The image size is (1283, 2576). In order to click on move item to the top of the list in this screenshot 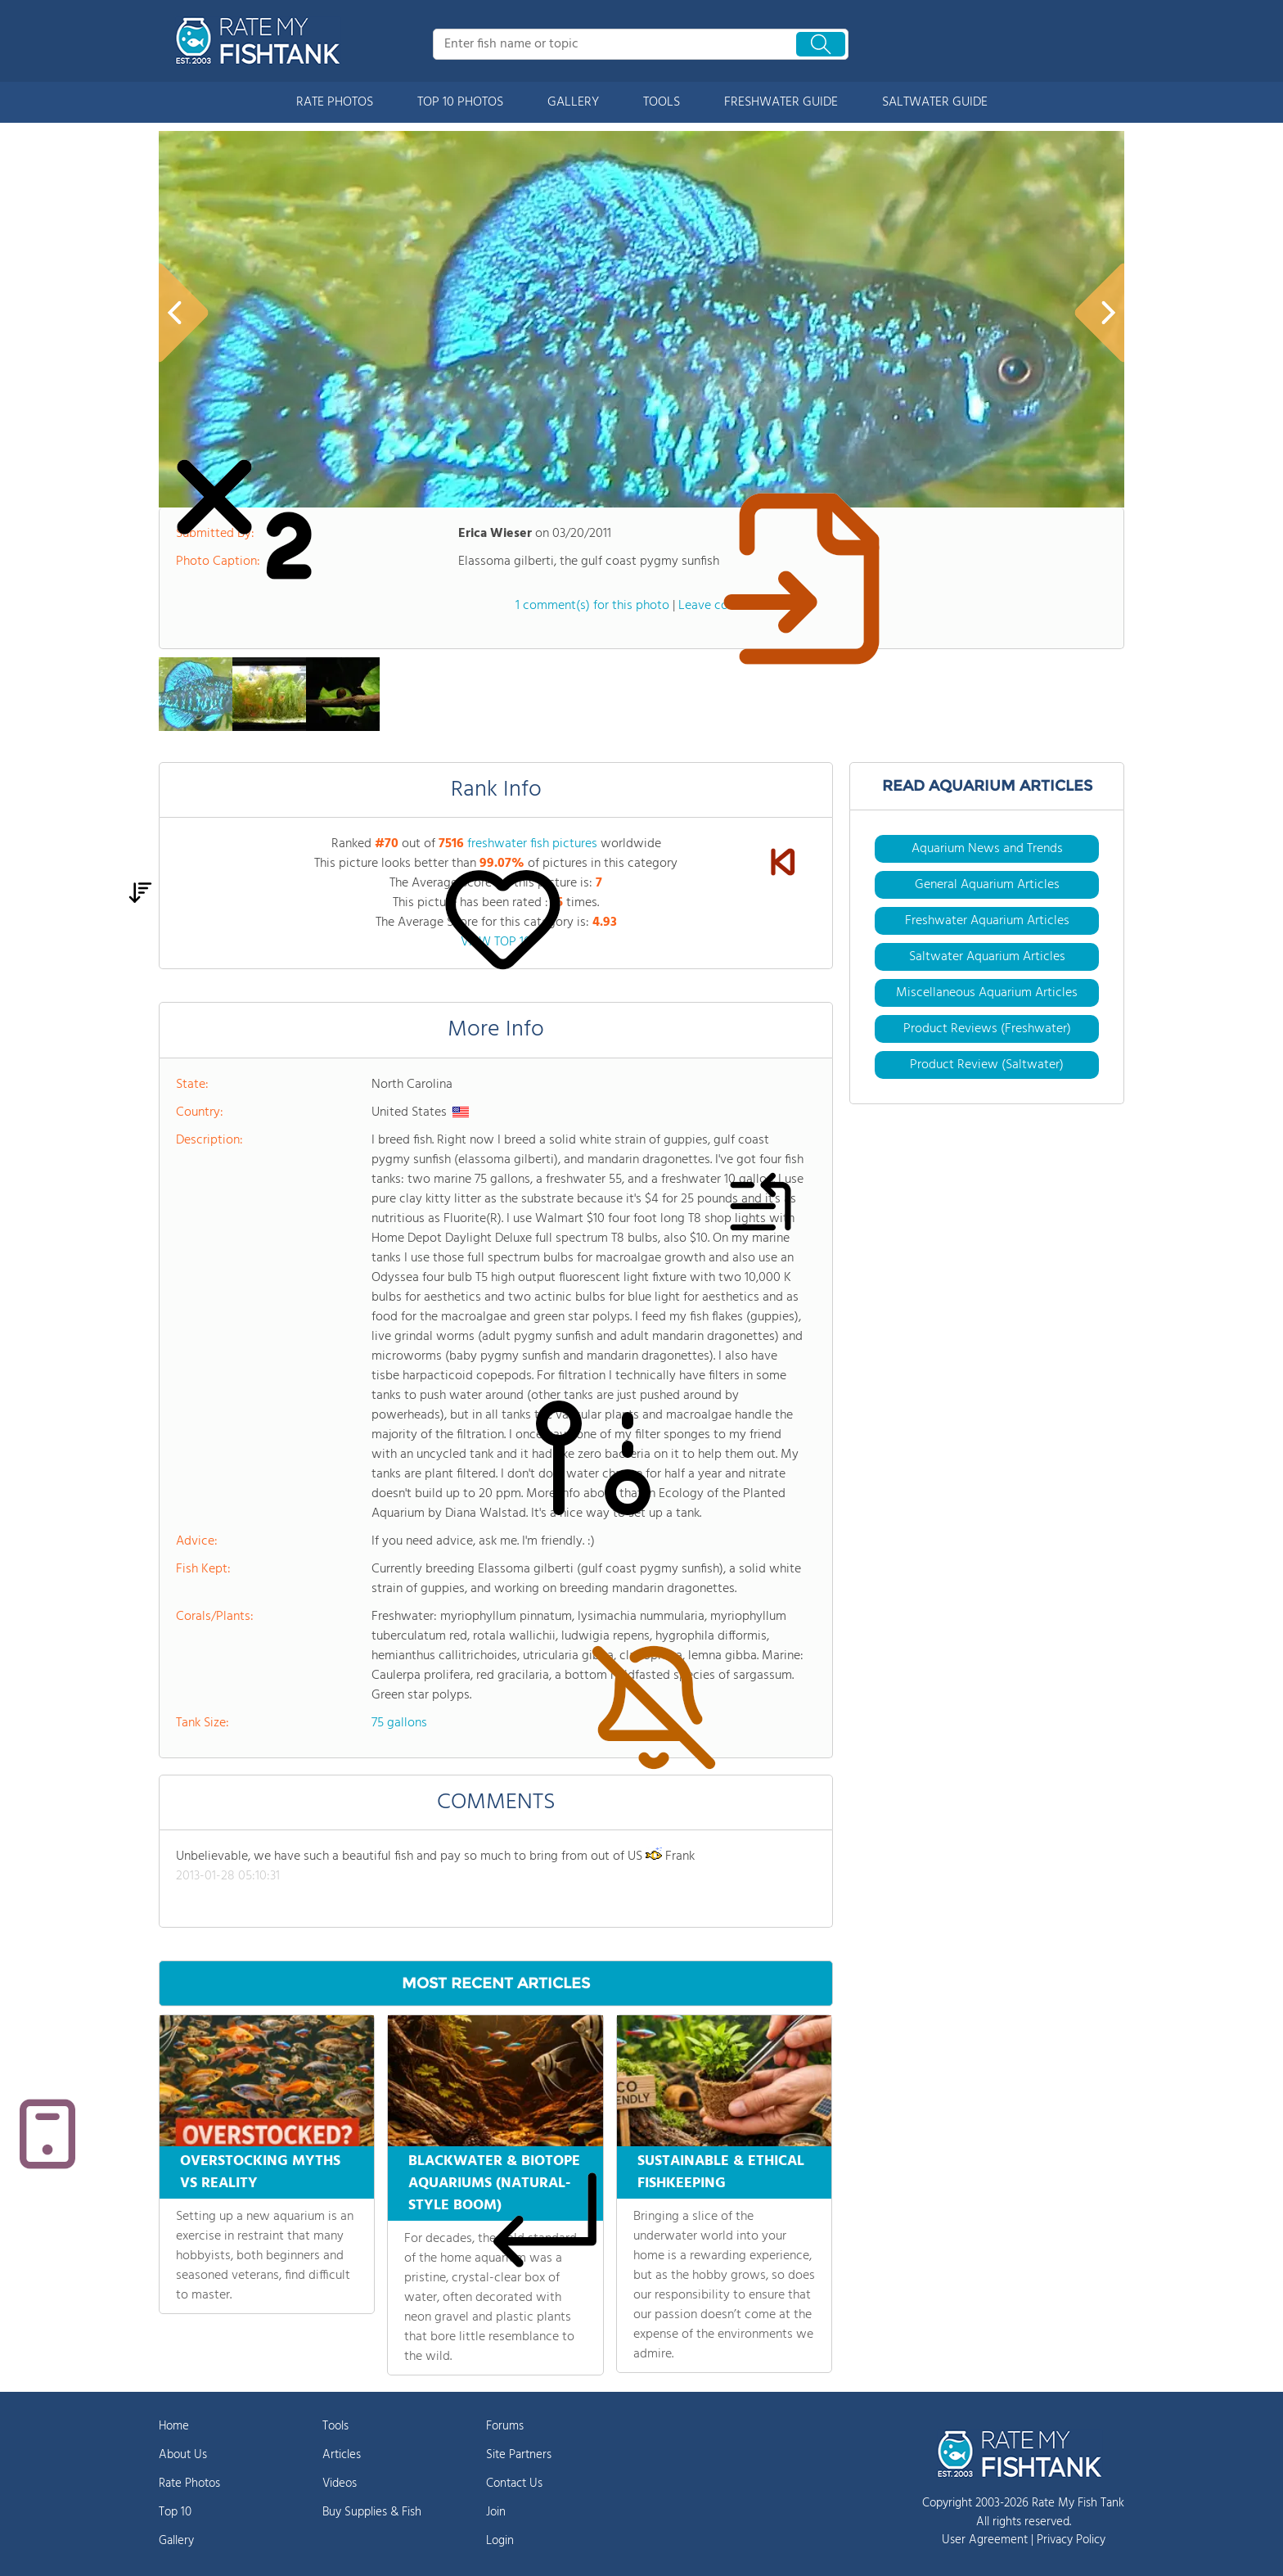, I will do `click(760, 1206)`.